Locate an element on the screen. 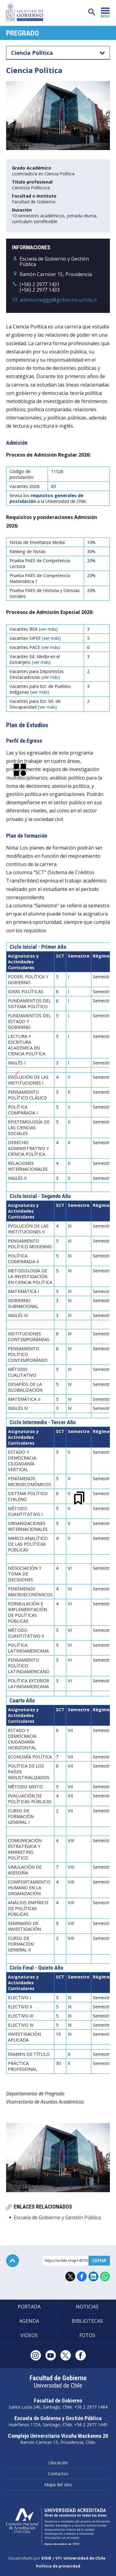  access measurement tools is located at coordinates (17, 1073).